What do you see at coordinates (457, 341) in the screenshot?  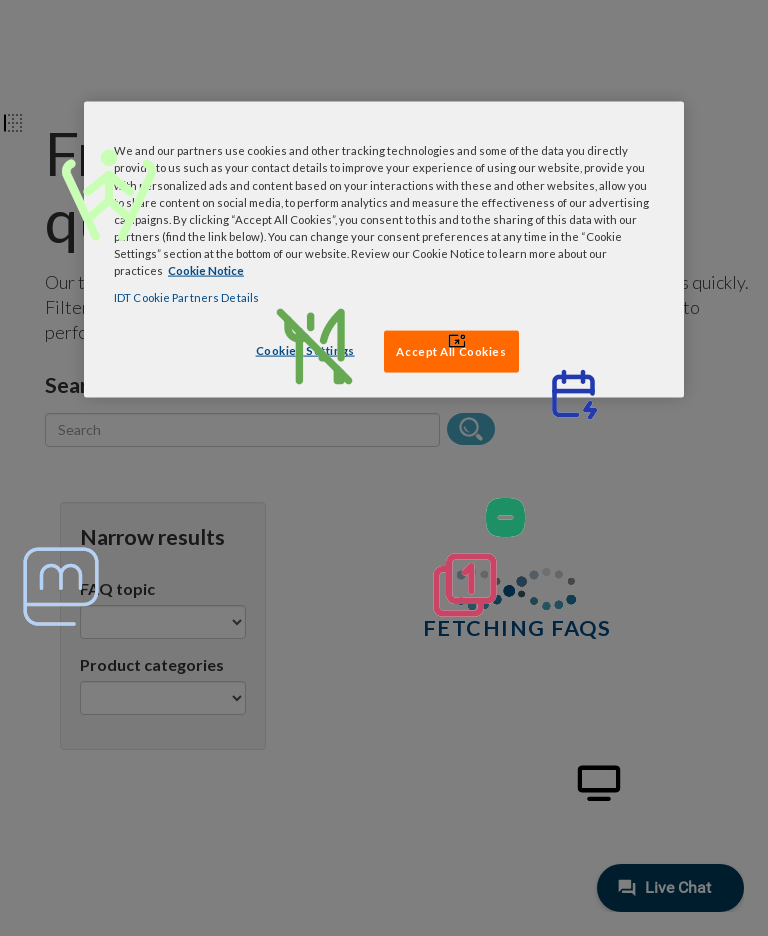 I see `pin this item to quick access` at bounding box center [457, 341].